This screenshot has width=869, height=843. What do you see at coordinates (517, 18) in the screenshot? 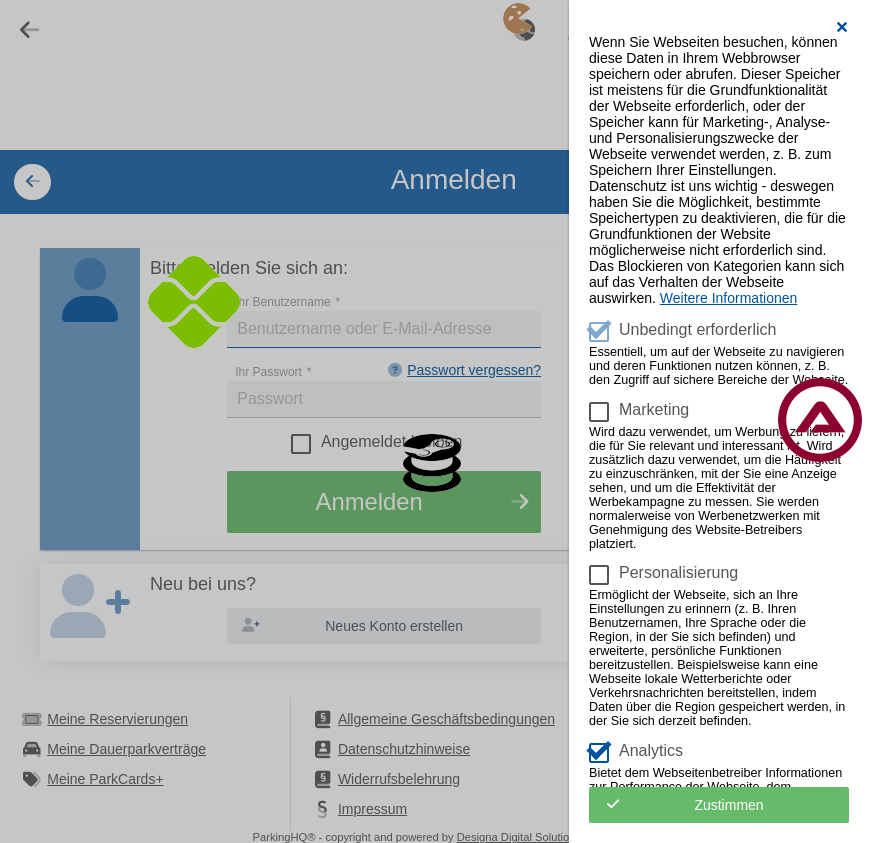
I see `cookiecutter project templating tool logo` at bounding box center [517, 18].